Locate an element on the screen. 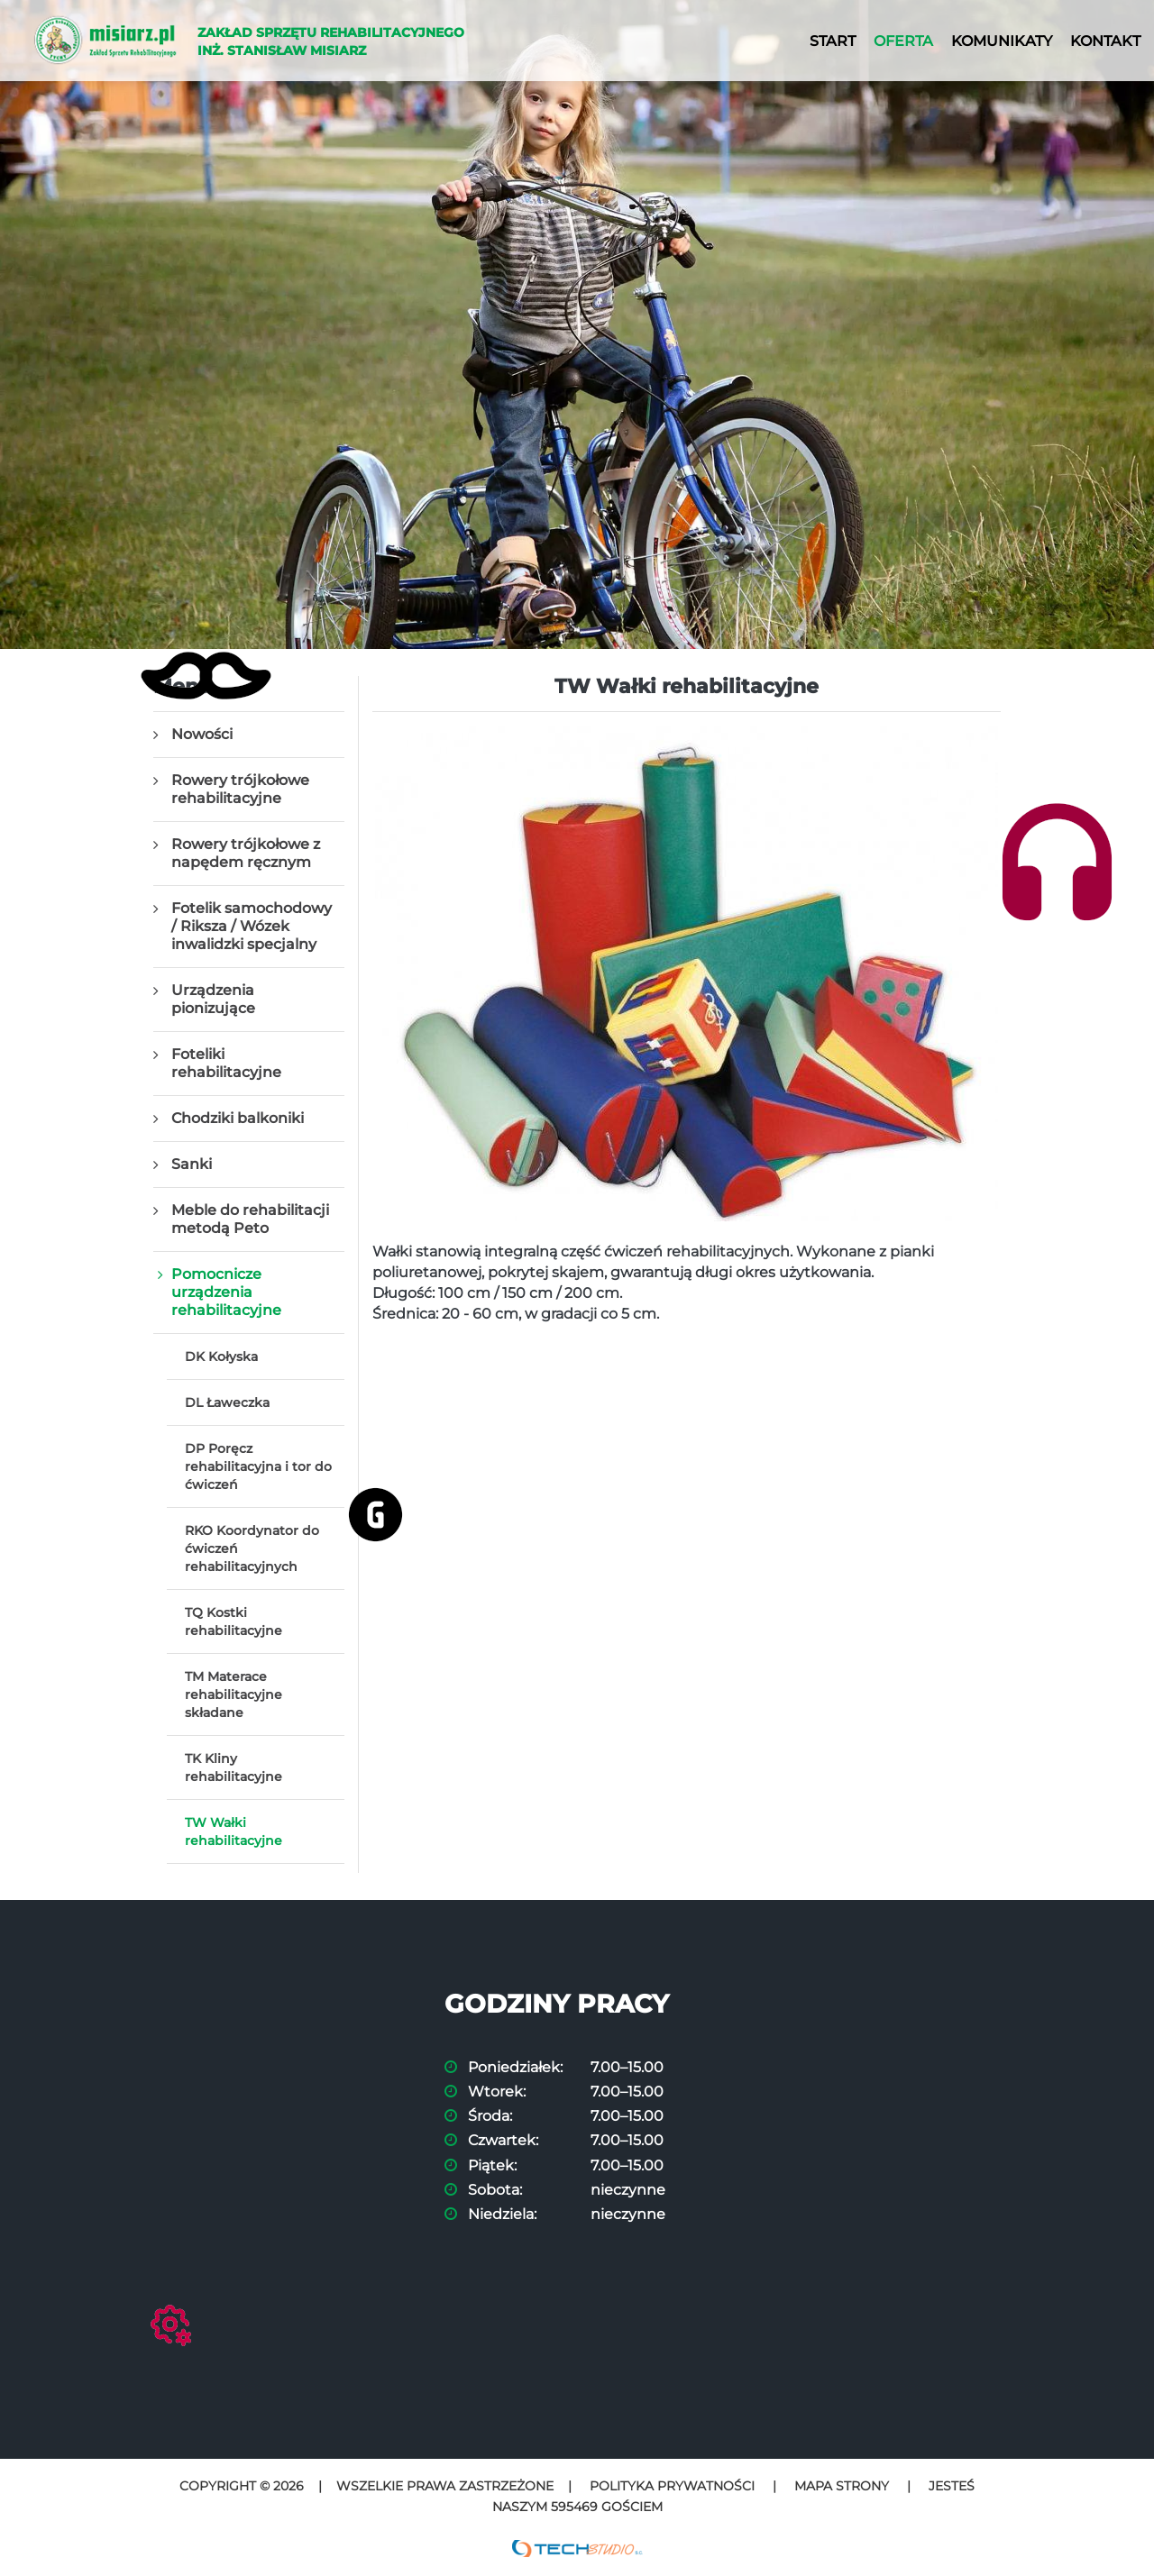  listen to audio or music is located at coordinates (1057, 865).